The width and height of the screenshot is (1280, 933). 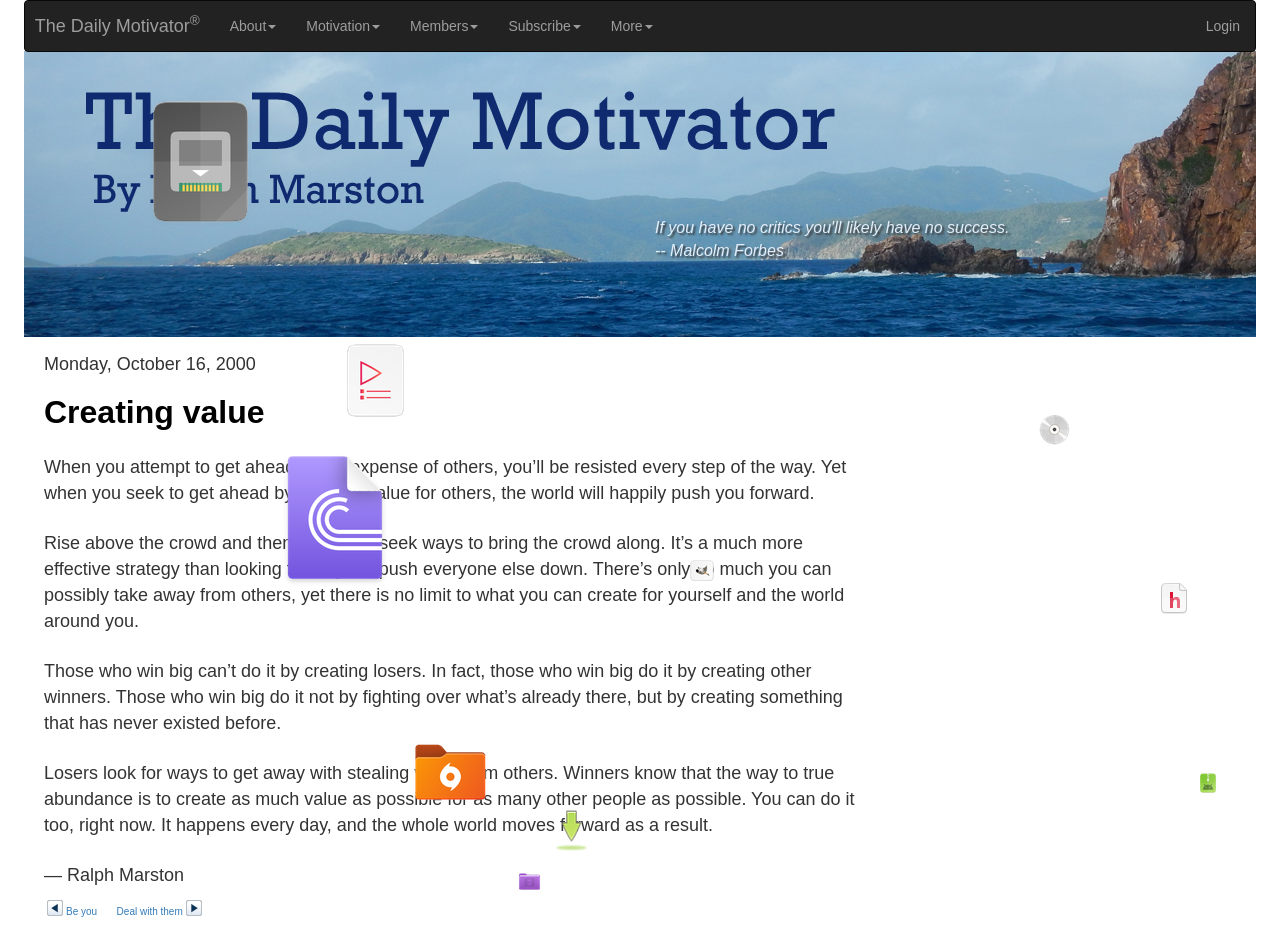 What do you see at coordinates (450, 774) in the screenshot?
I see `open Origin game library folder` at bounding box center [450, 774].